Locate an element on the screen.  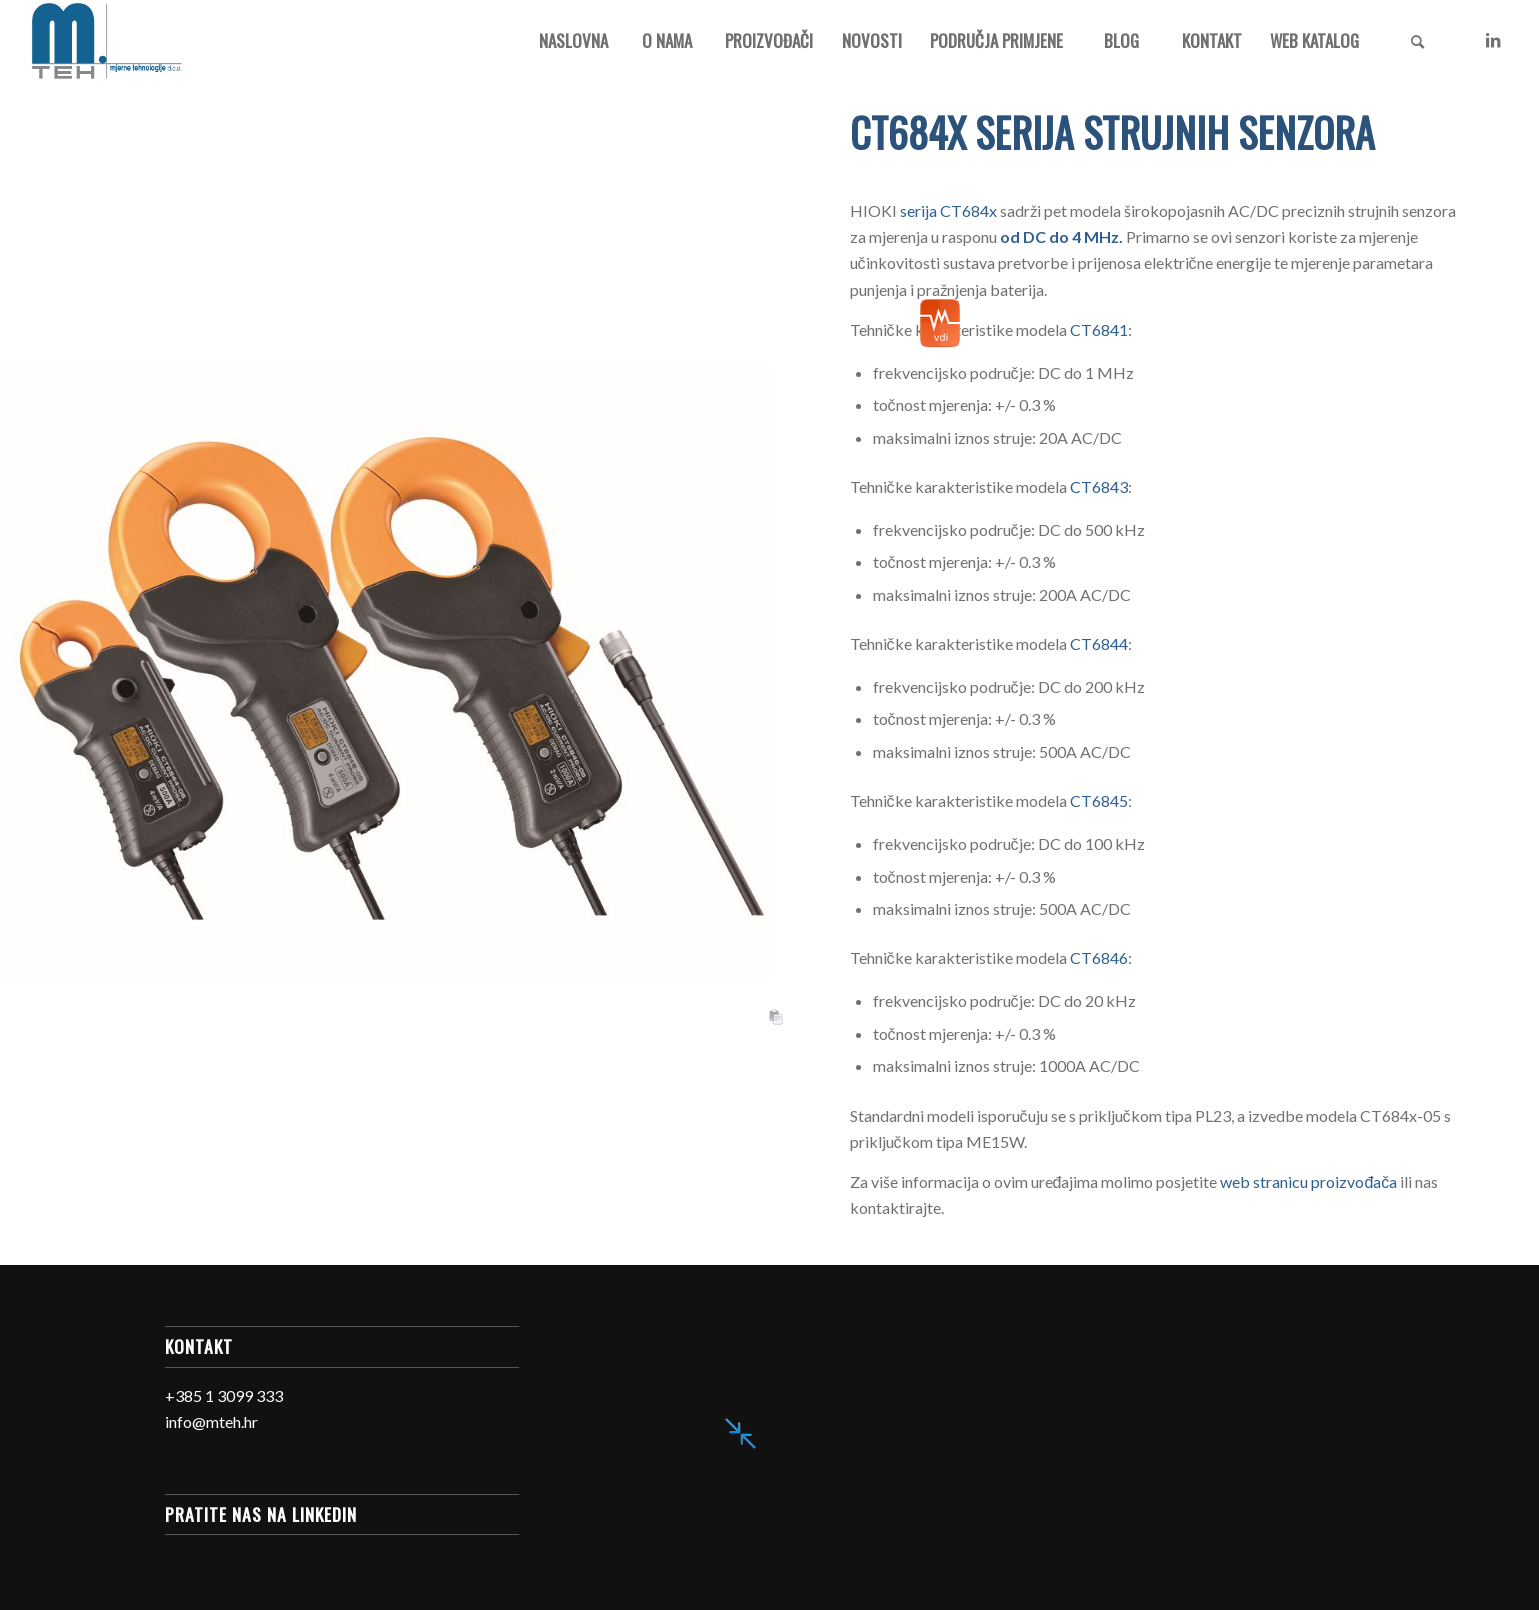
virtualbox virtual disk image file is located at coordinates (940, 323).